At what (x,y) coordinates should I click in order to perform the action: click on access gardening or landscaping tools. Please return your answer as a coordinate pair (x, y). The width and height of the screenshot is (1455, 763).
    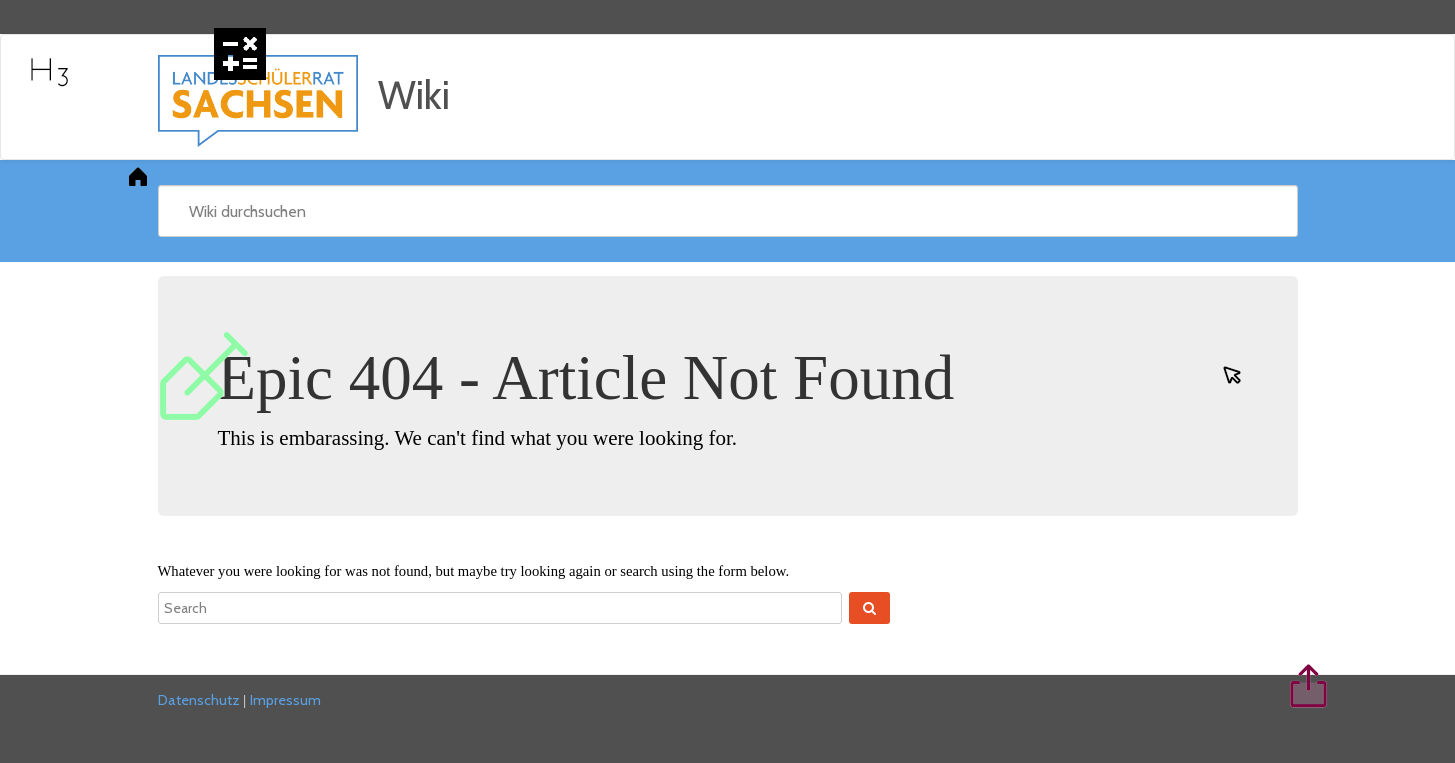
    Looking at the image, I should click on (202, 377).